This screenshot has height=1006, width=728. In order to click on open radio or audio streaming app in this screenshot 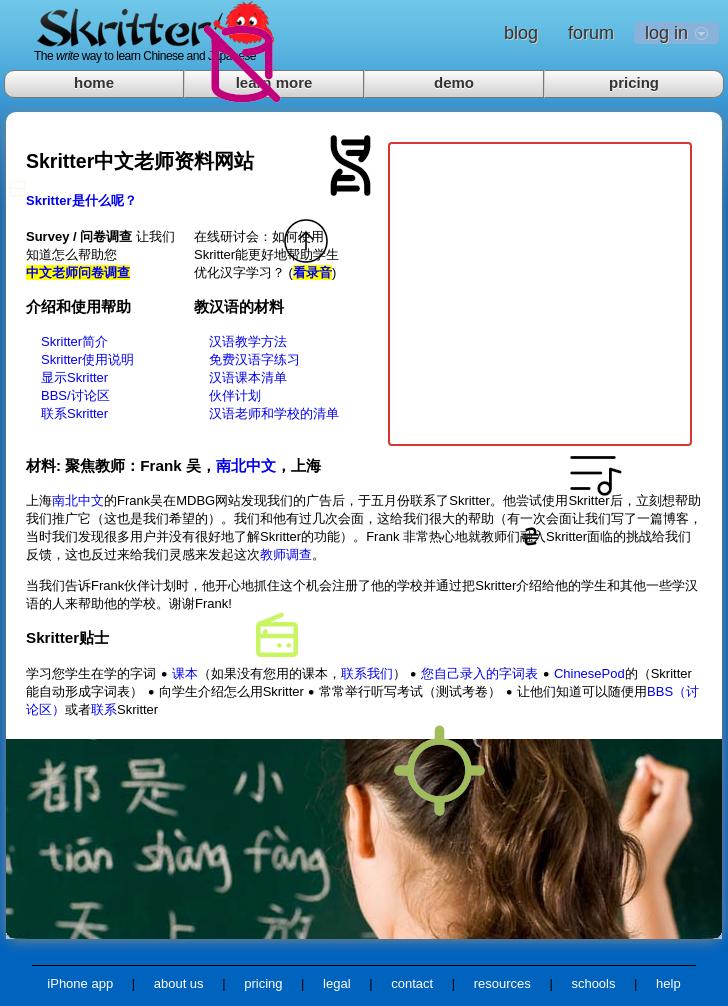, I will do `click(277, 636)`.